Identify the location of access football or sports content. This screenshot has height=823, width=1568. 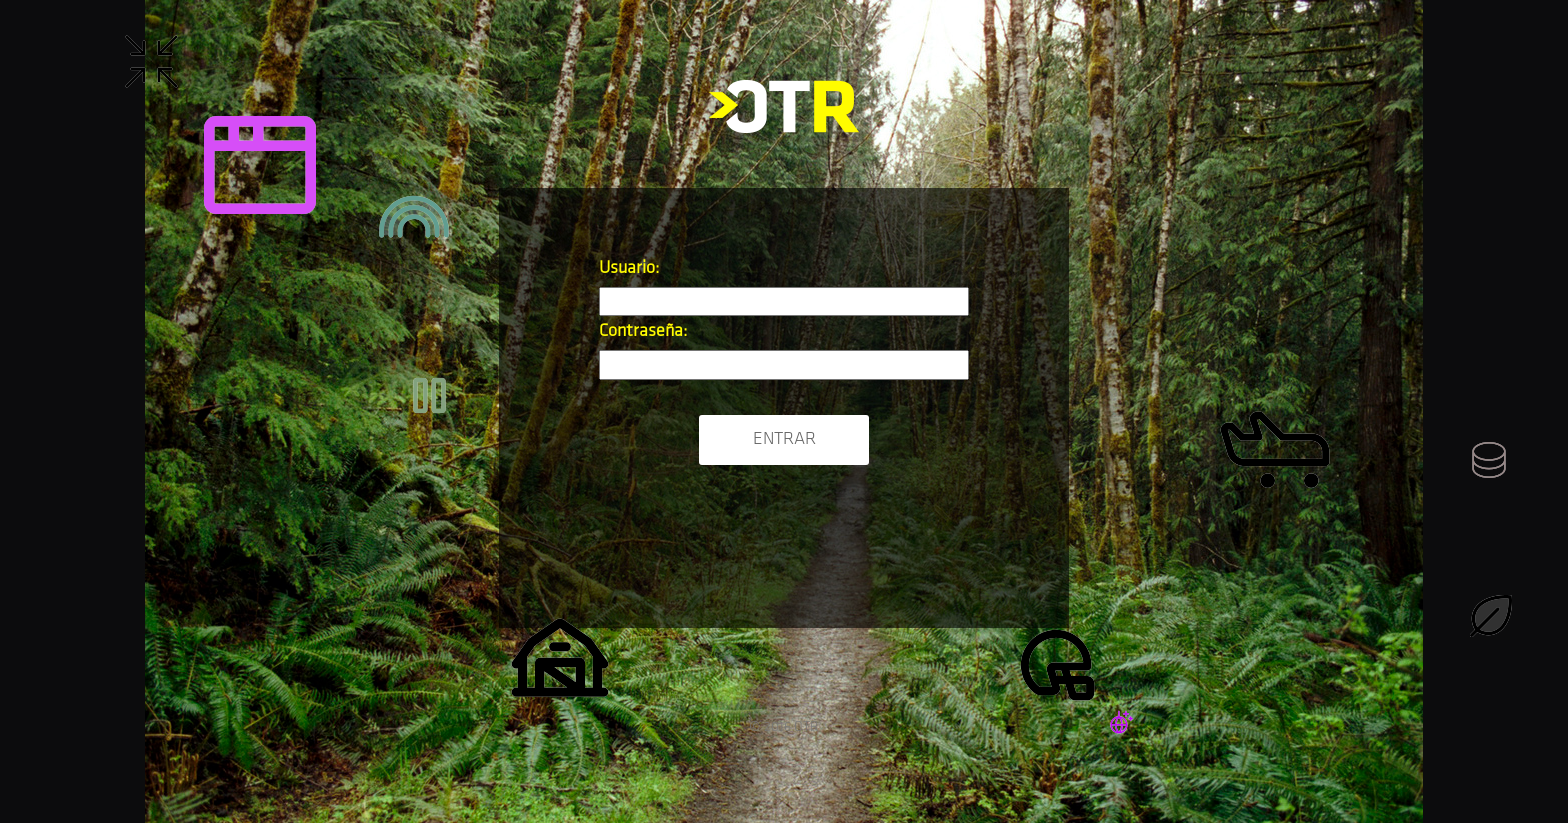
(1057, 666).